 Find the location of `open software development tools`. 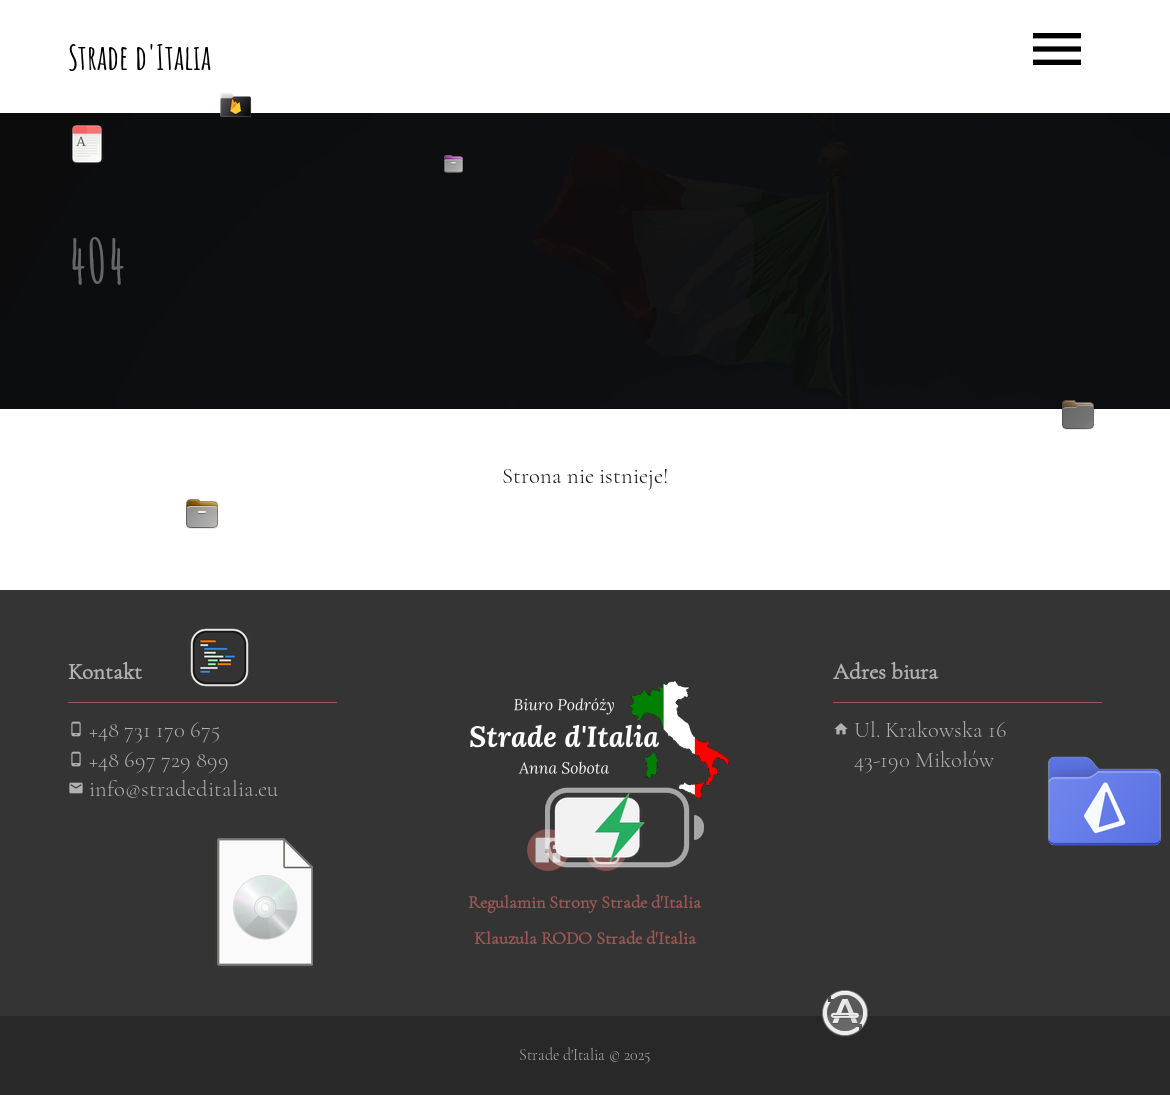

open software development tools is located at coordinates (219, 657).